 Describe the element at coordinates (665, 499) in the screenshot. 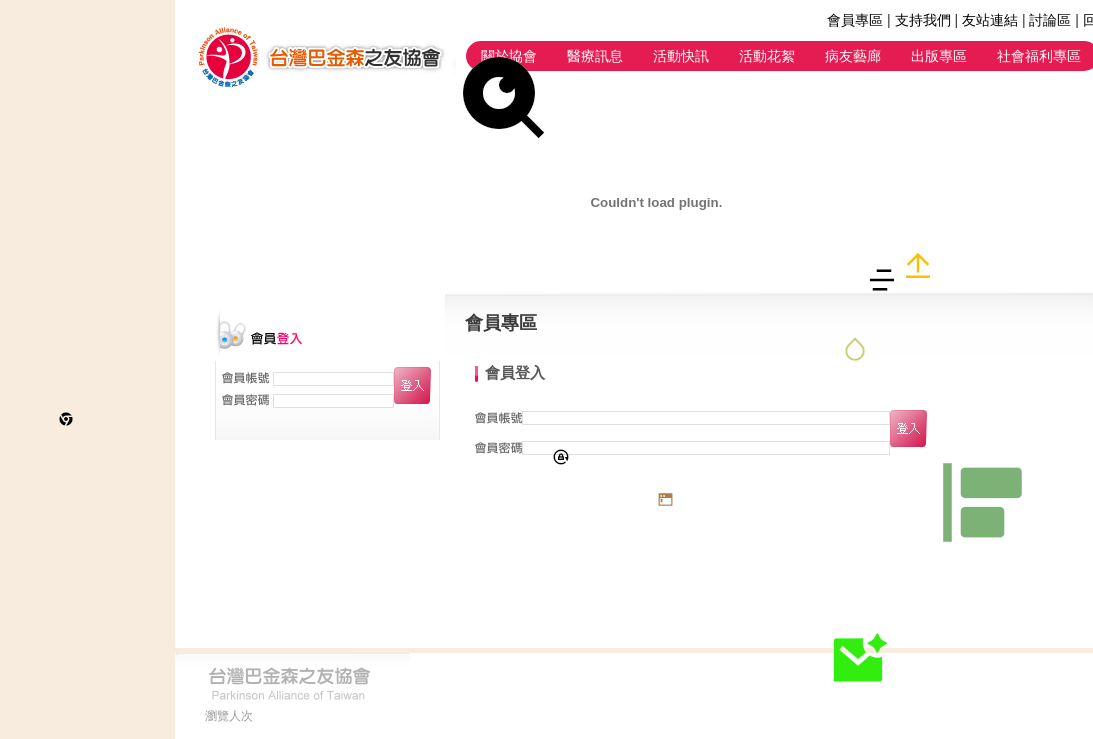

I see `open terminal or command line interface` at that location.